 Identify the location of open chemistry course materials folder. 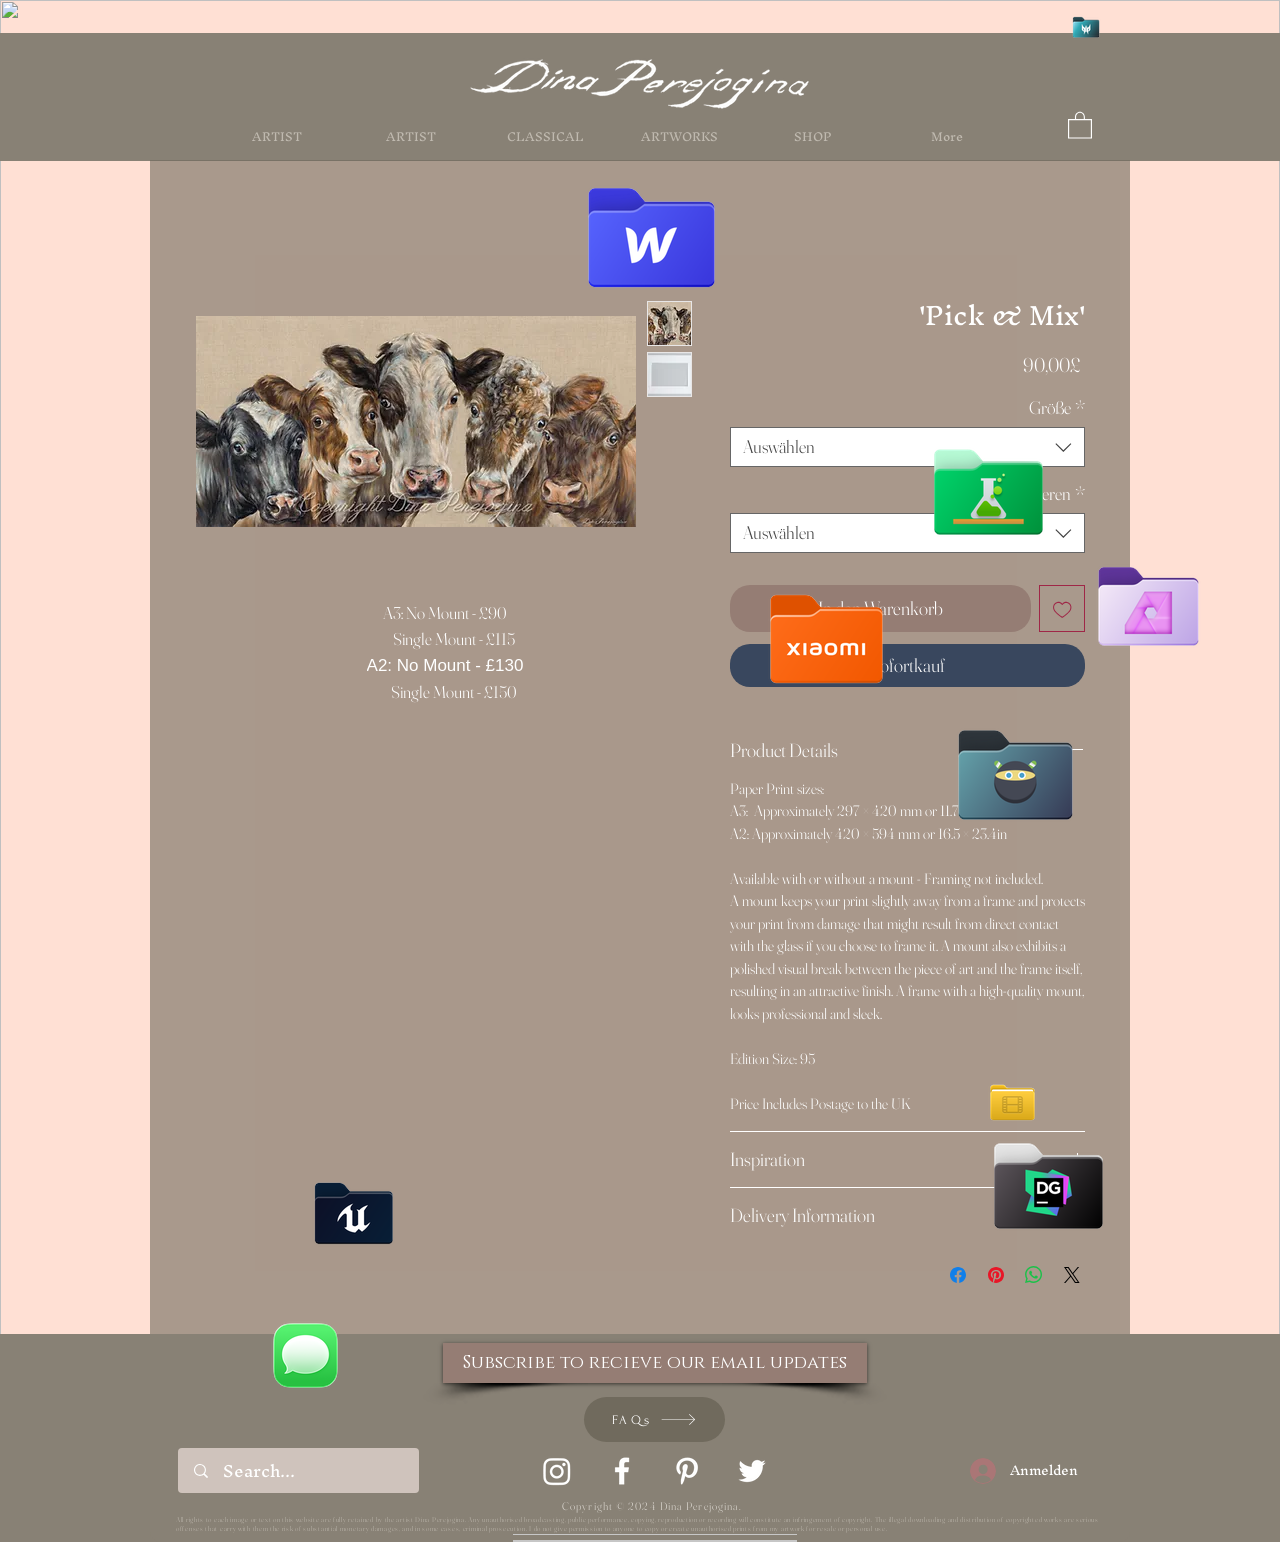
(988, 495).